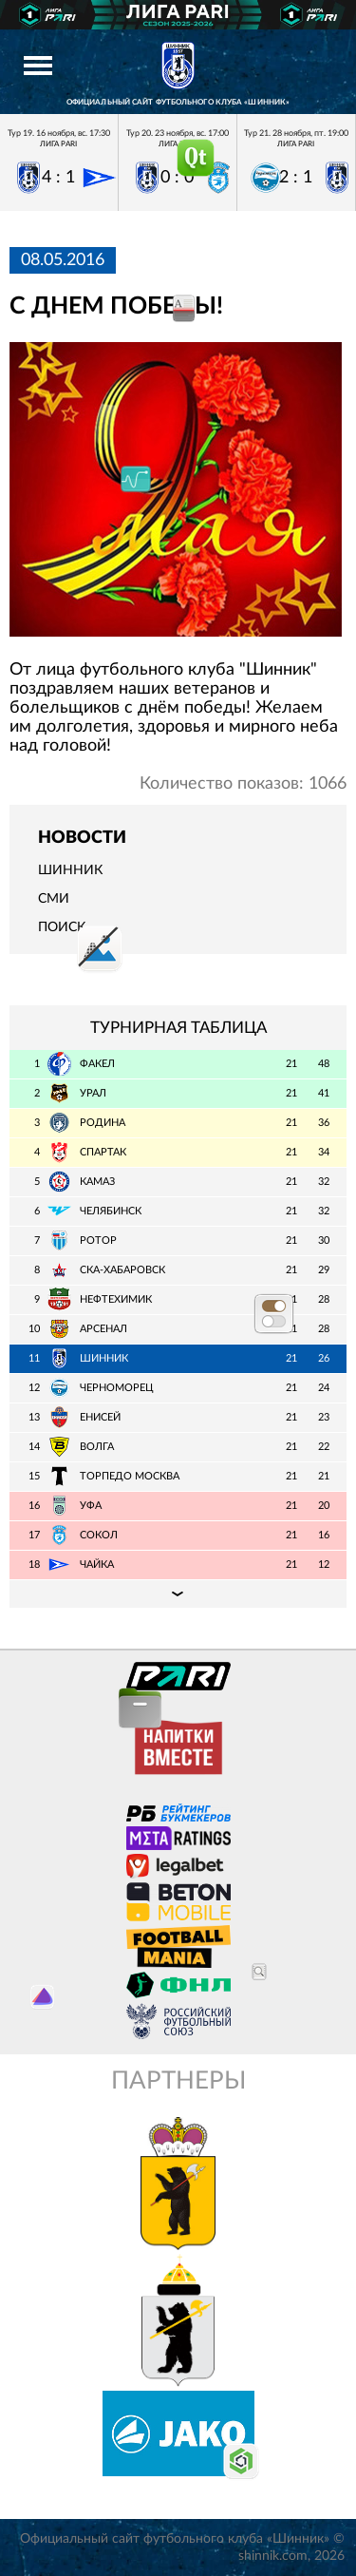  I want to click on open document scanner app, so click(183, 308).